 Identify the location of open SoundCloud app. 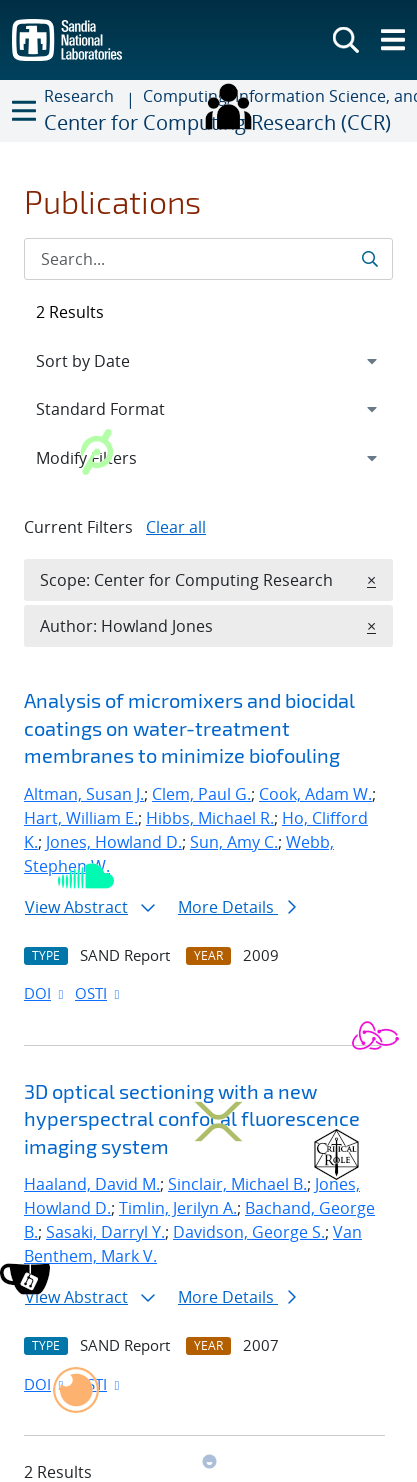
(86, 876).